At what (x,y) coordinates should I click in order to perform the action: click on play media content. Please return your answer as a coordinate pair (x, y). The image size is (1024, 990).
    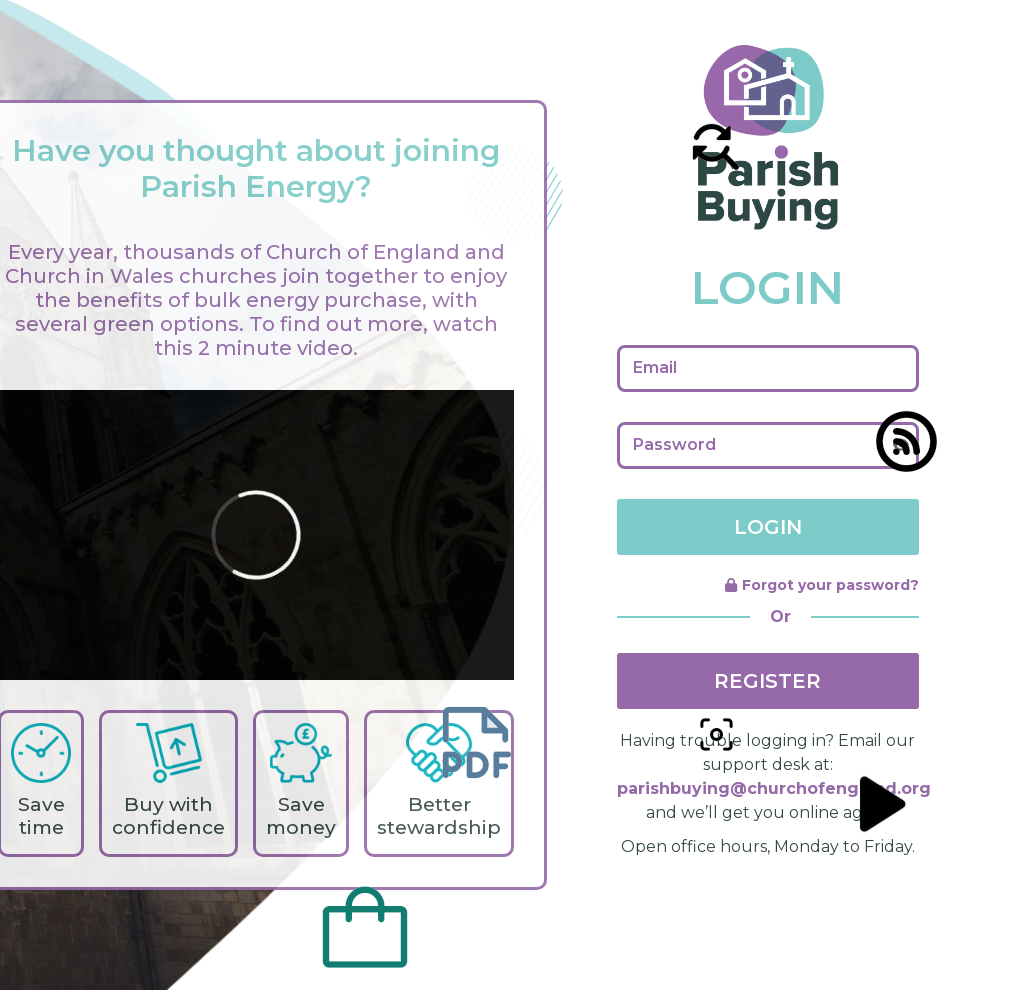
    Looking at the image, I should click on (878, 804).